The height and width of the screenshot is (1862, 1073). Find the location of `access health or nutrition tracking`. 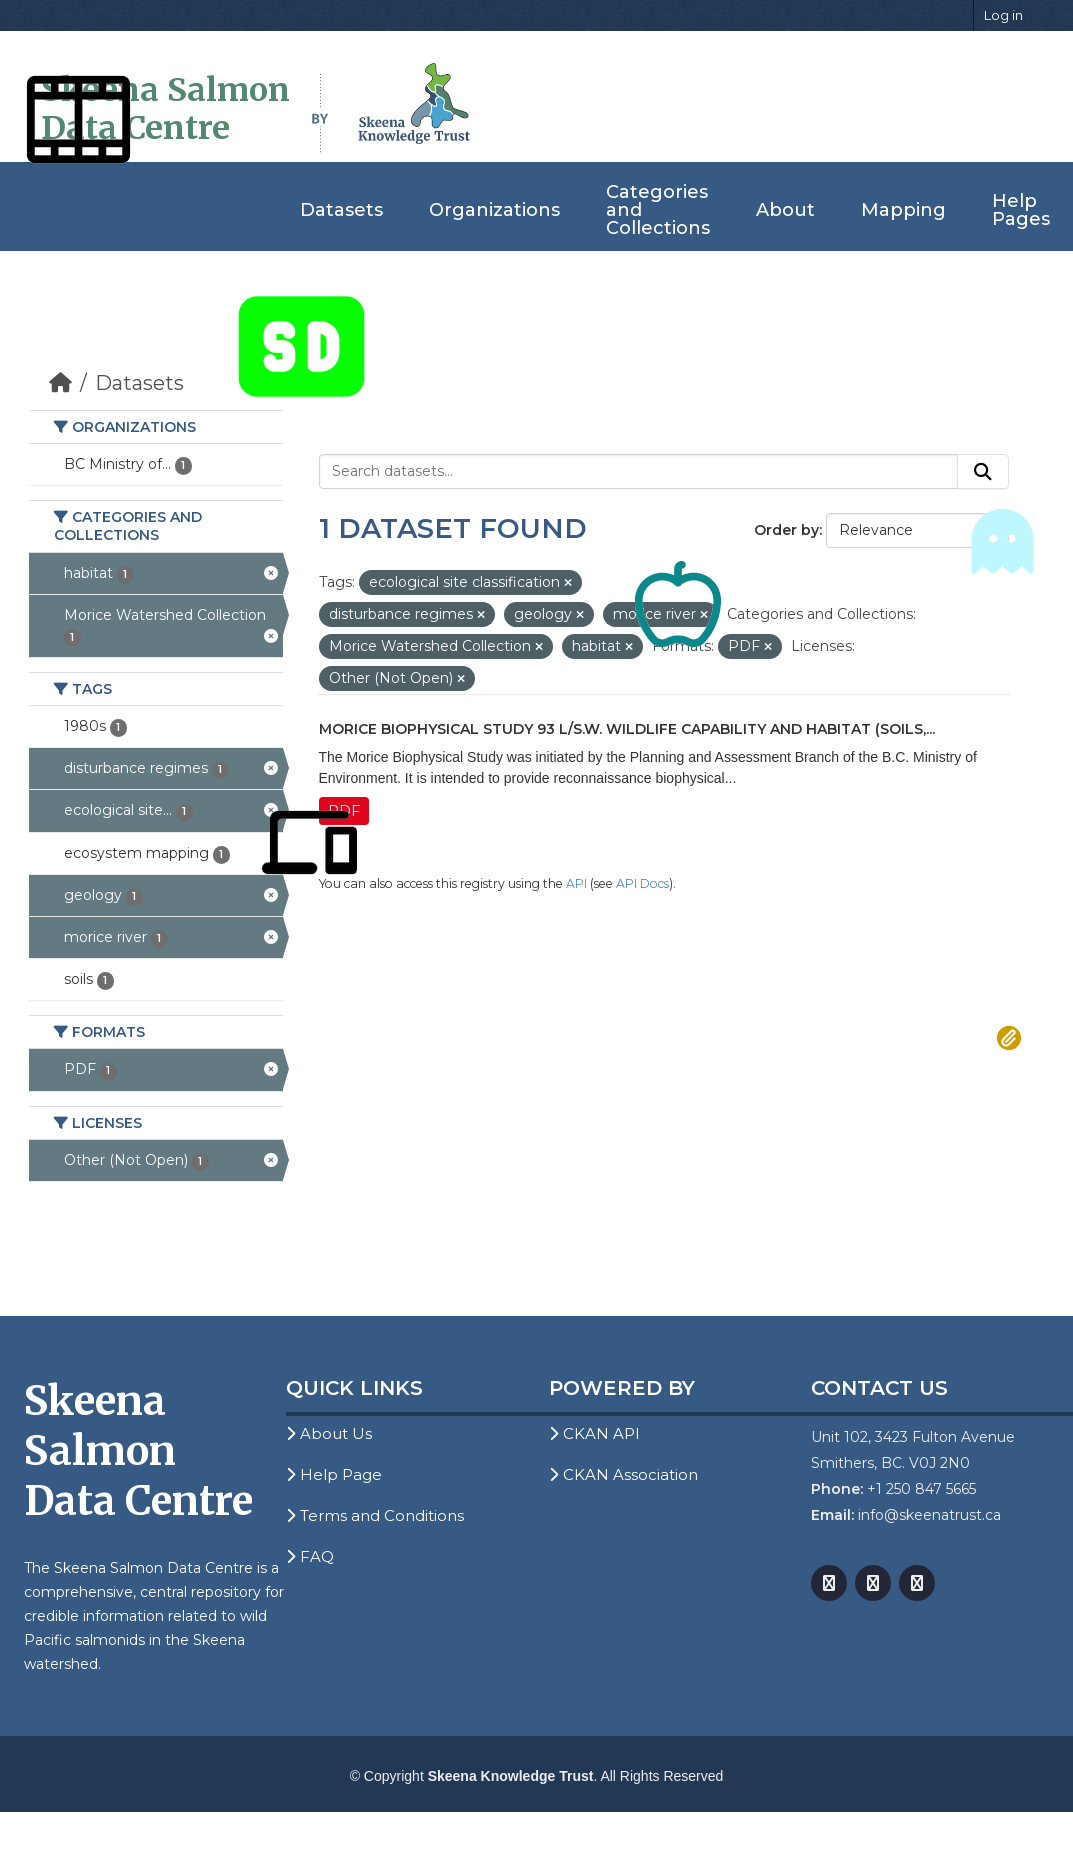

access health or nutrition tracking is located at coordinates (678, 604).